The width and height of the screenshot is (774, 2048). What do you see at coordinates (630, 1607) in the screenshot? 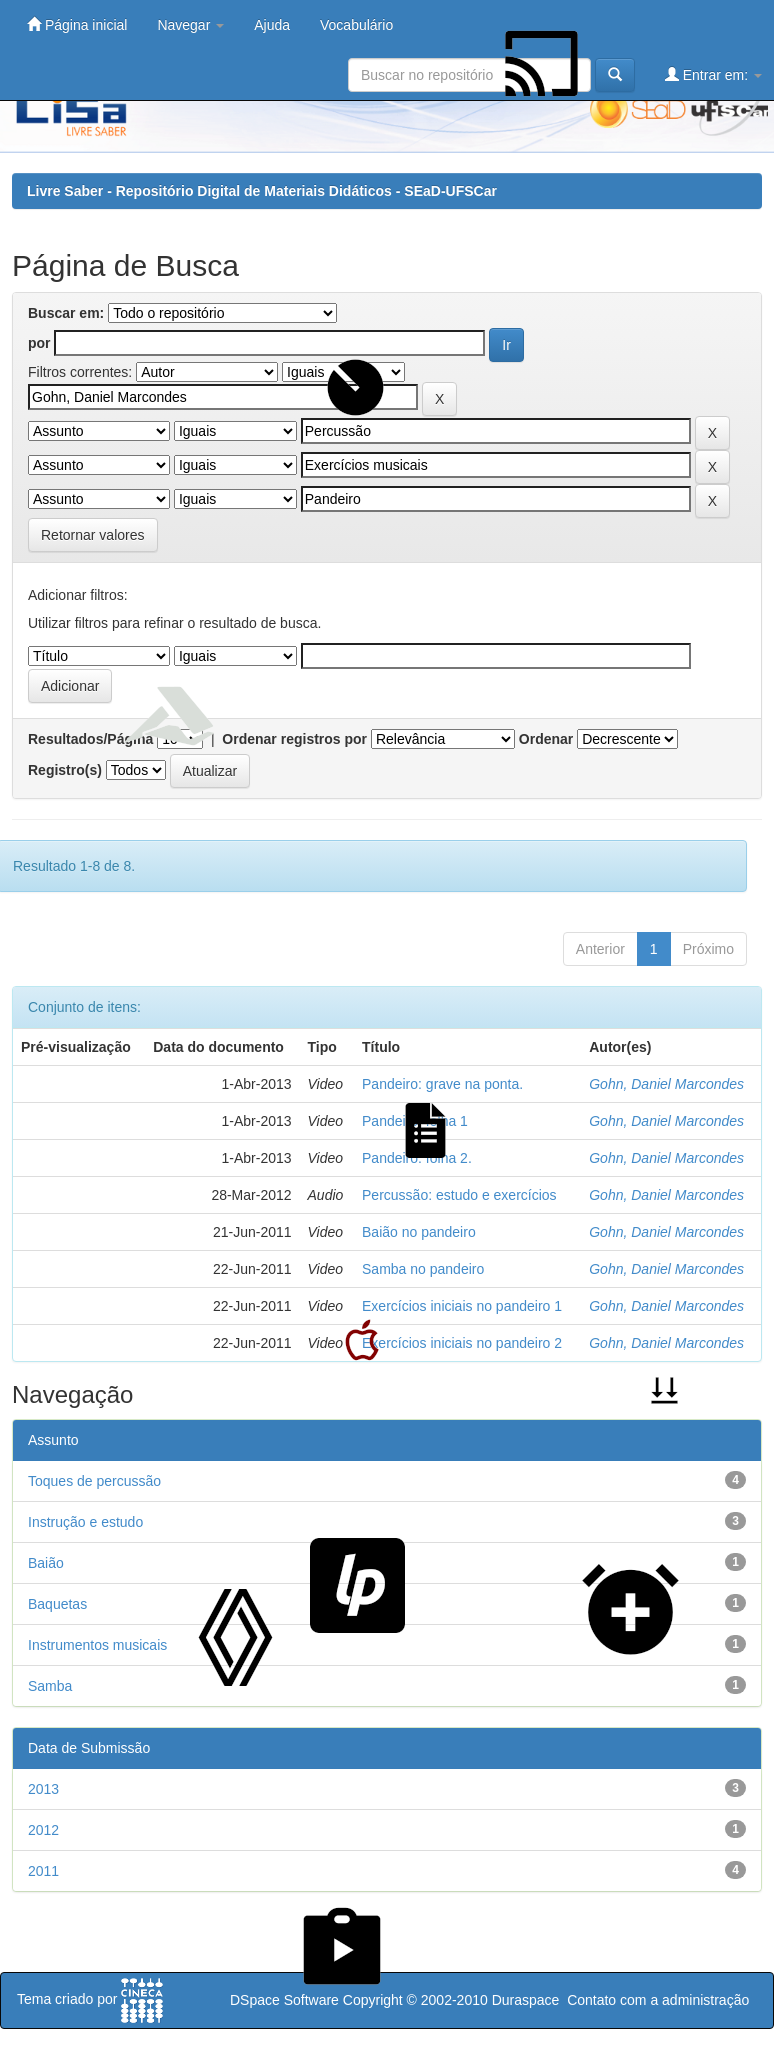
I see `add a new alarm` at bounding box center [630, 1607].